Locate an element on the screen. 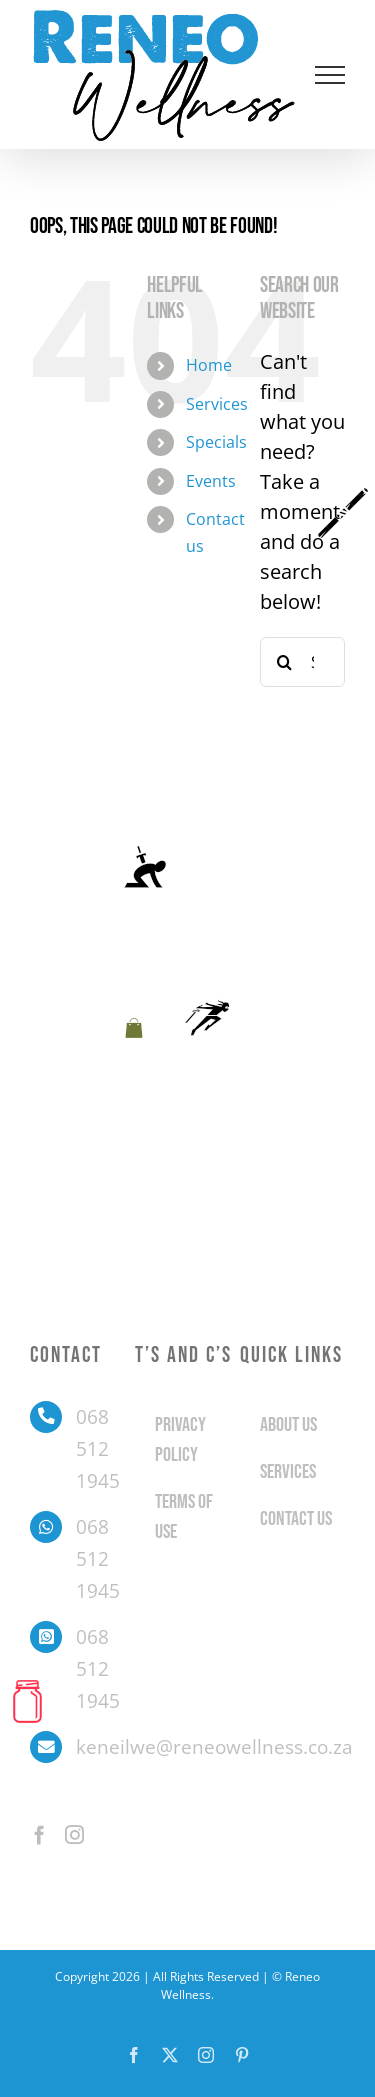 This screenshot has width=375, height=2097. access preserved items or storage is located at coordinates (27, 1701).